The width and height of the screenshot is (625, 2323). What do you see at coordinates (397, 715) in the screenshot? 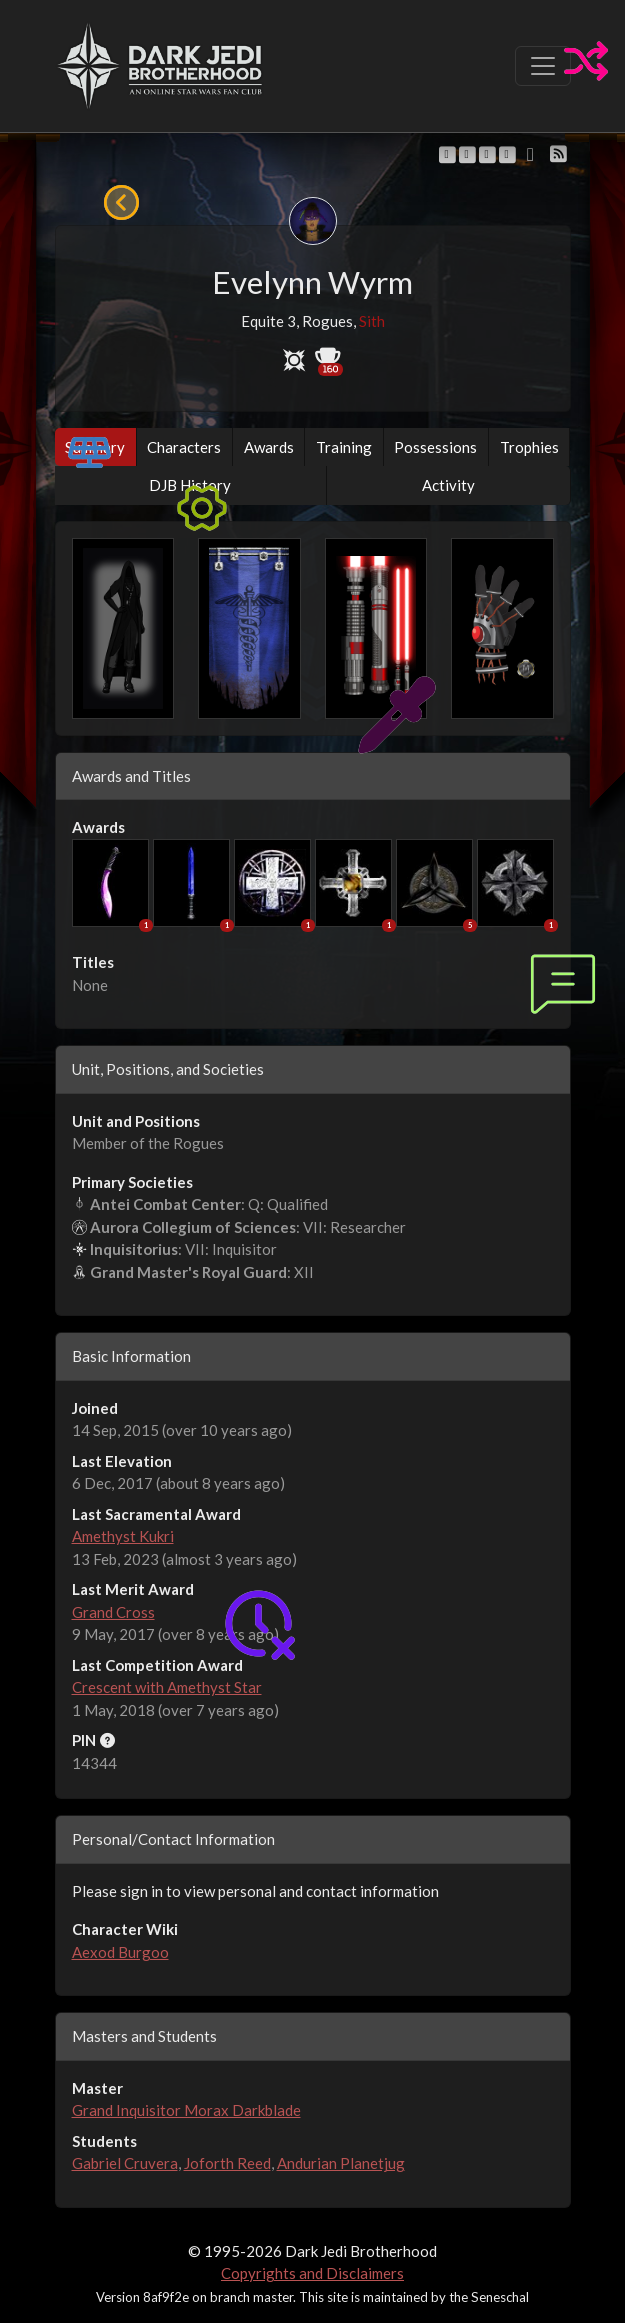
I see `pick a color from the screen` at bounding box center [397, 715].